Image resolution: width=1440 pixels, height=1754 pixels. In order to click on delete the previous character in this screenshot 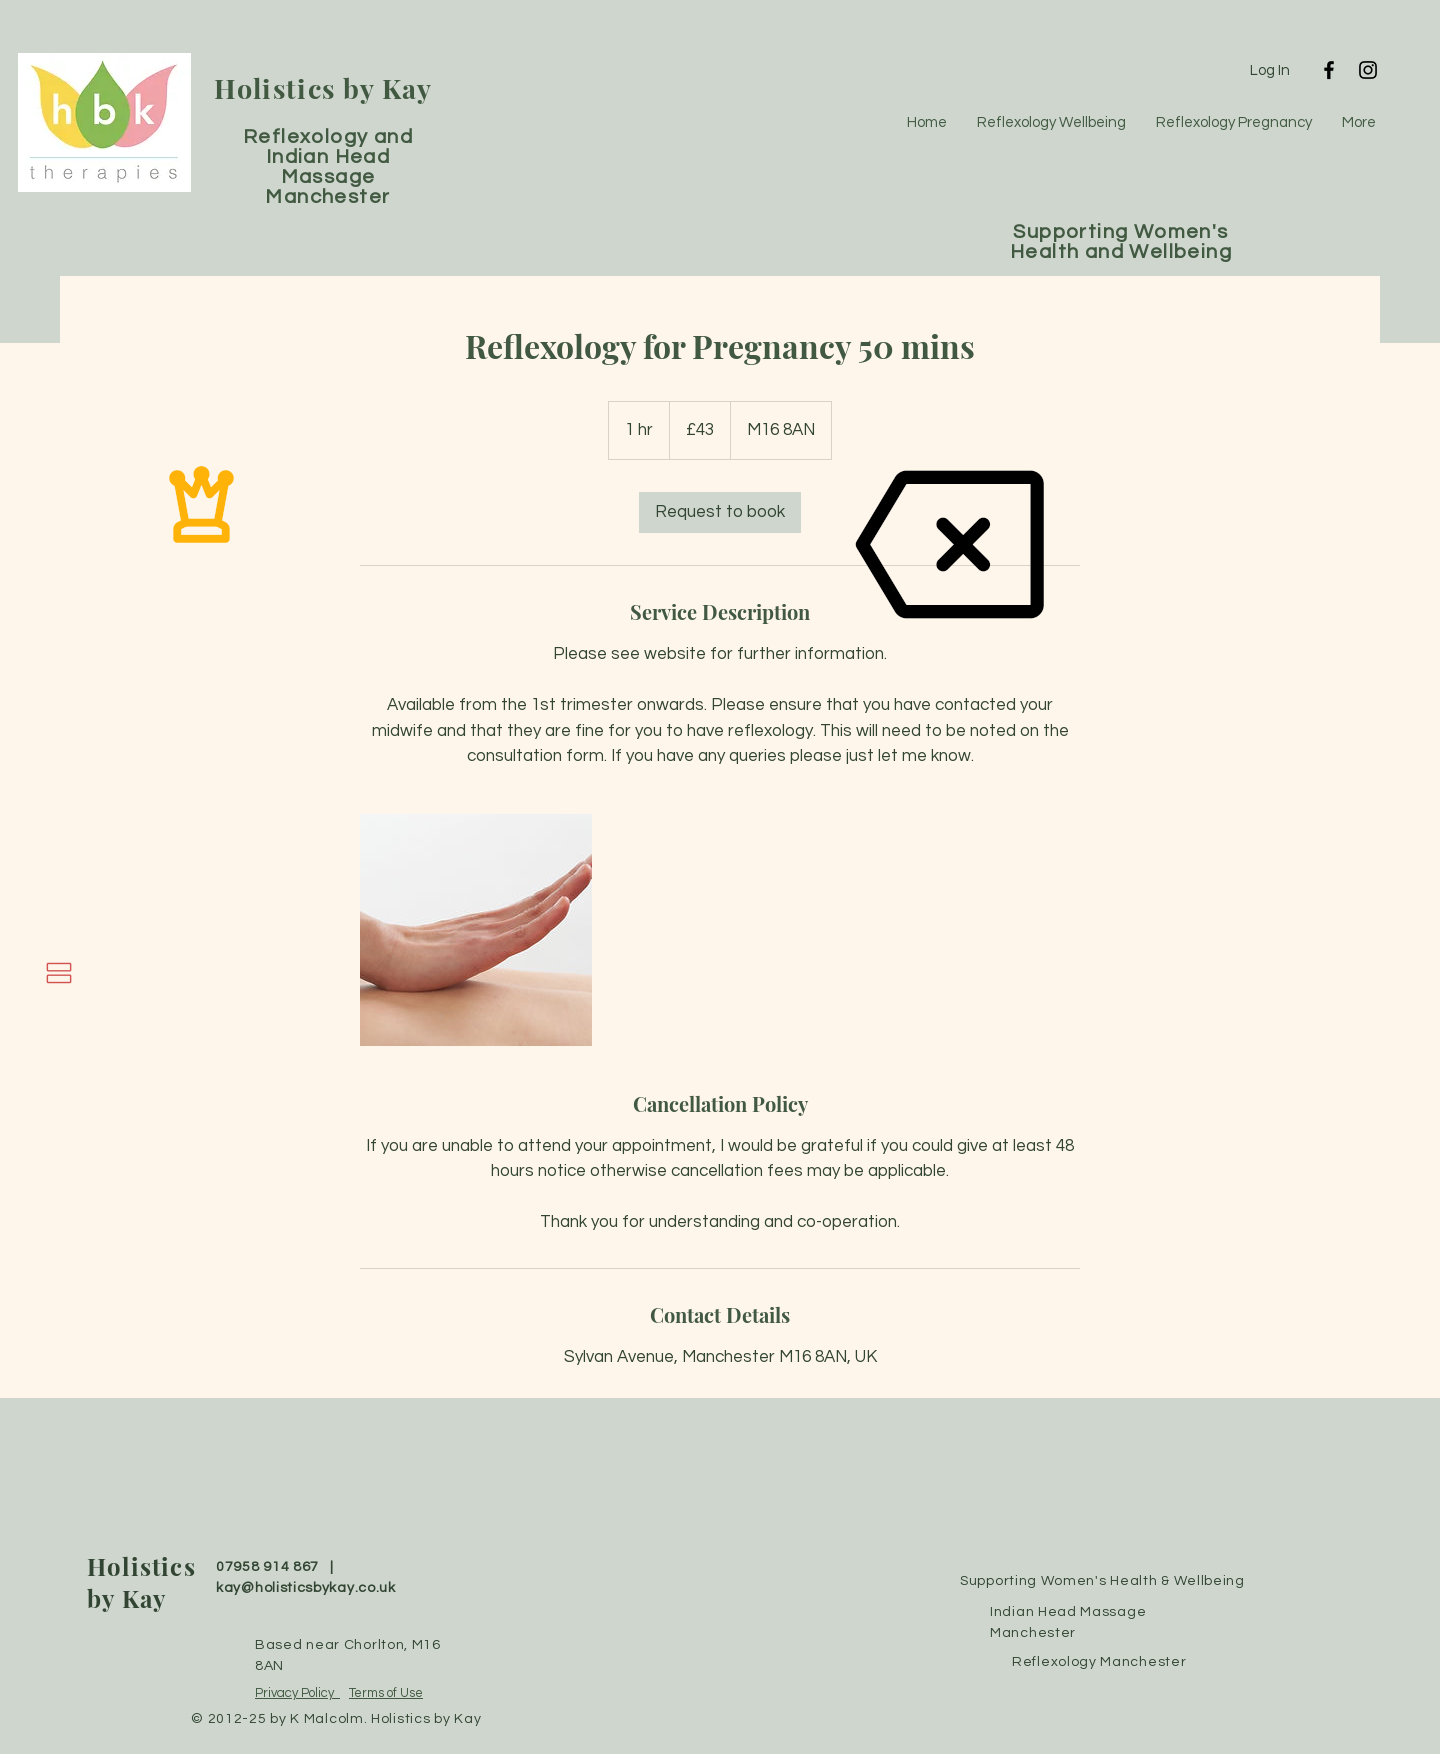, I will do `click(956, 544)`.